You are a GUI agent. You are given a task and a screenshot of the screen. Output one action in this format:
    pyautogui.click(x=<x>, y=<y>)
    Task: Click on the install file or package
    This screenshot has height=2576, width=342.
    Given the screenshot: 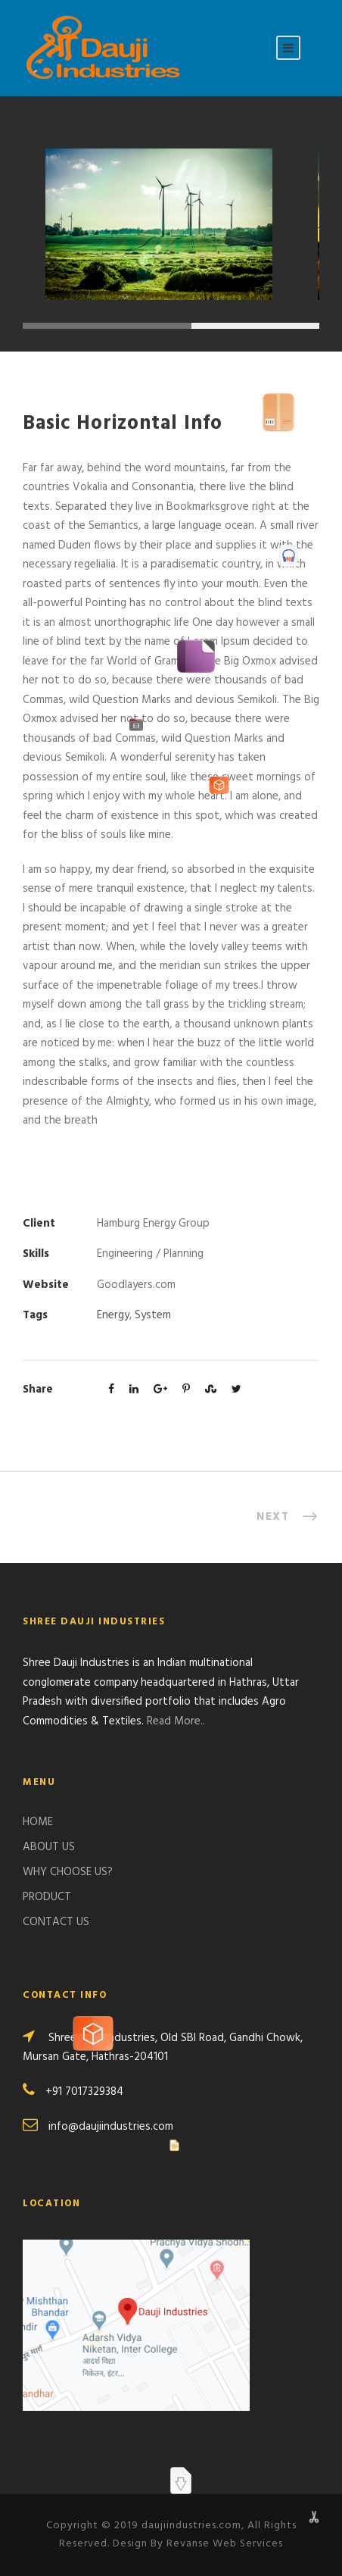 What is the action you would take?
    pyautogui.click(x=181, y=2481)
    